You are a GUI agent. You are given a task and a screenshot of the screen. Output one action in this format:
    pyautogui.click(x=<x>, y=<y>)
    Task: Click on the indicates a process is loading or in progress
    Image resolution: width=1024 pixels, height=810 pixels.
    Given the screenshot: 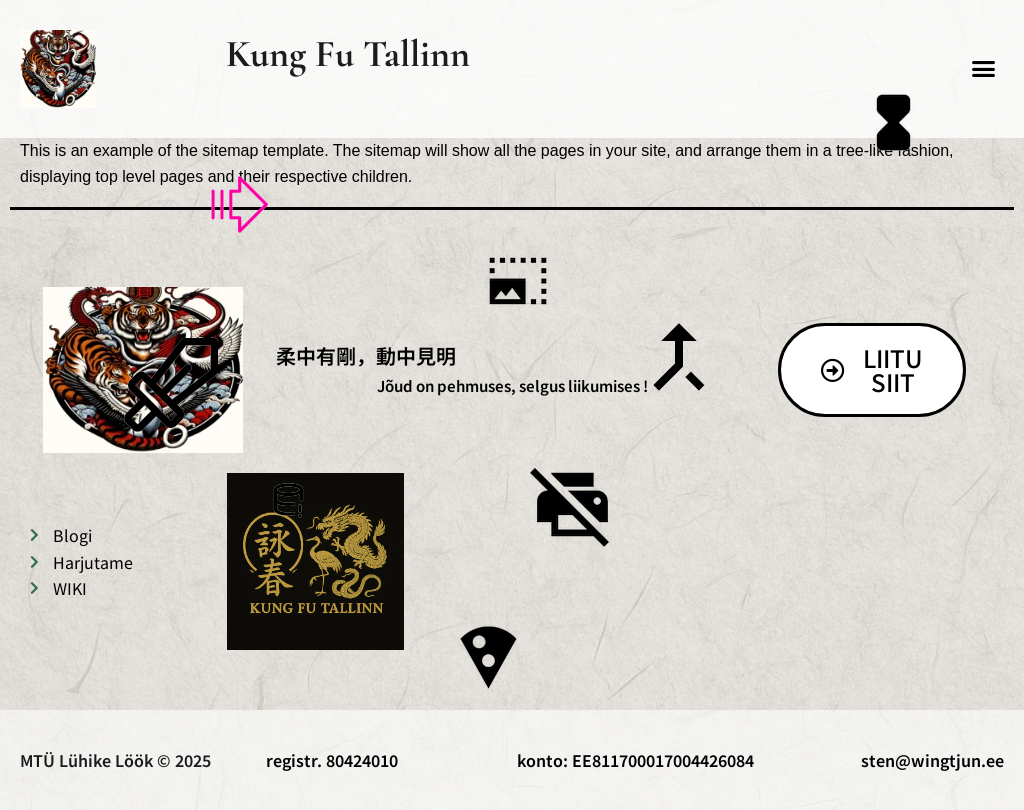 What is the action you would take?
    pyautogui.click(x=893, y=122)
    